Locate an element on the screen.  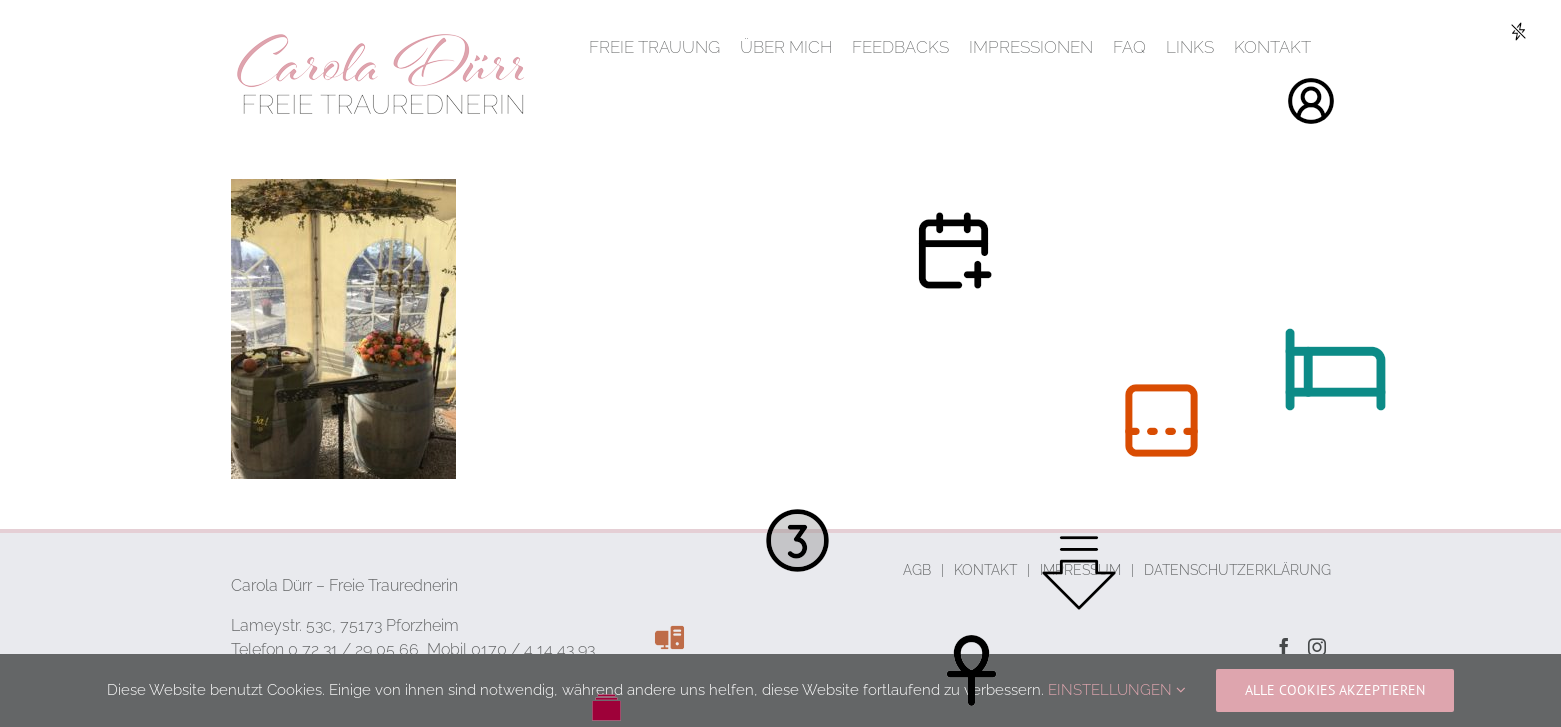
access desktop computer settings is located at coordinates (669, 637).